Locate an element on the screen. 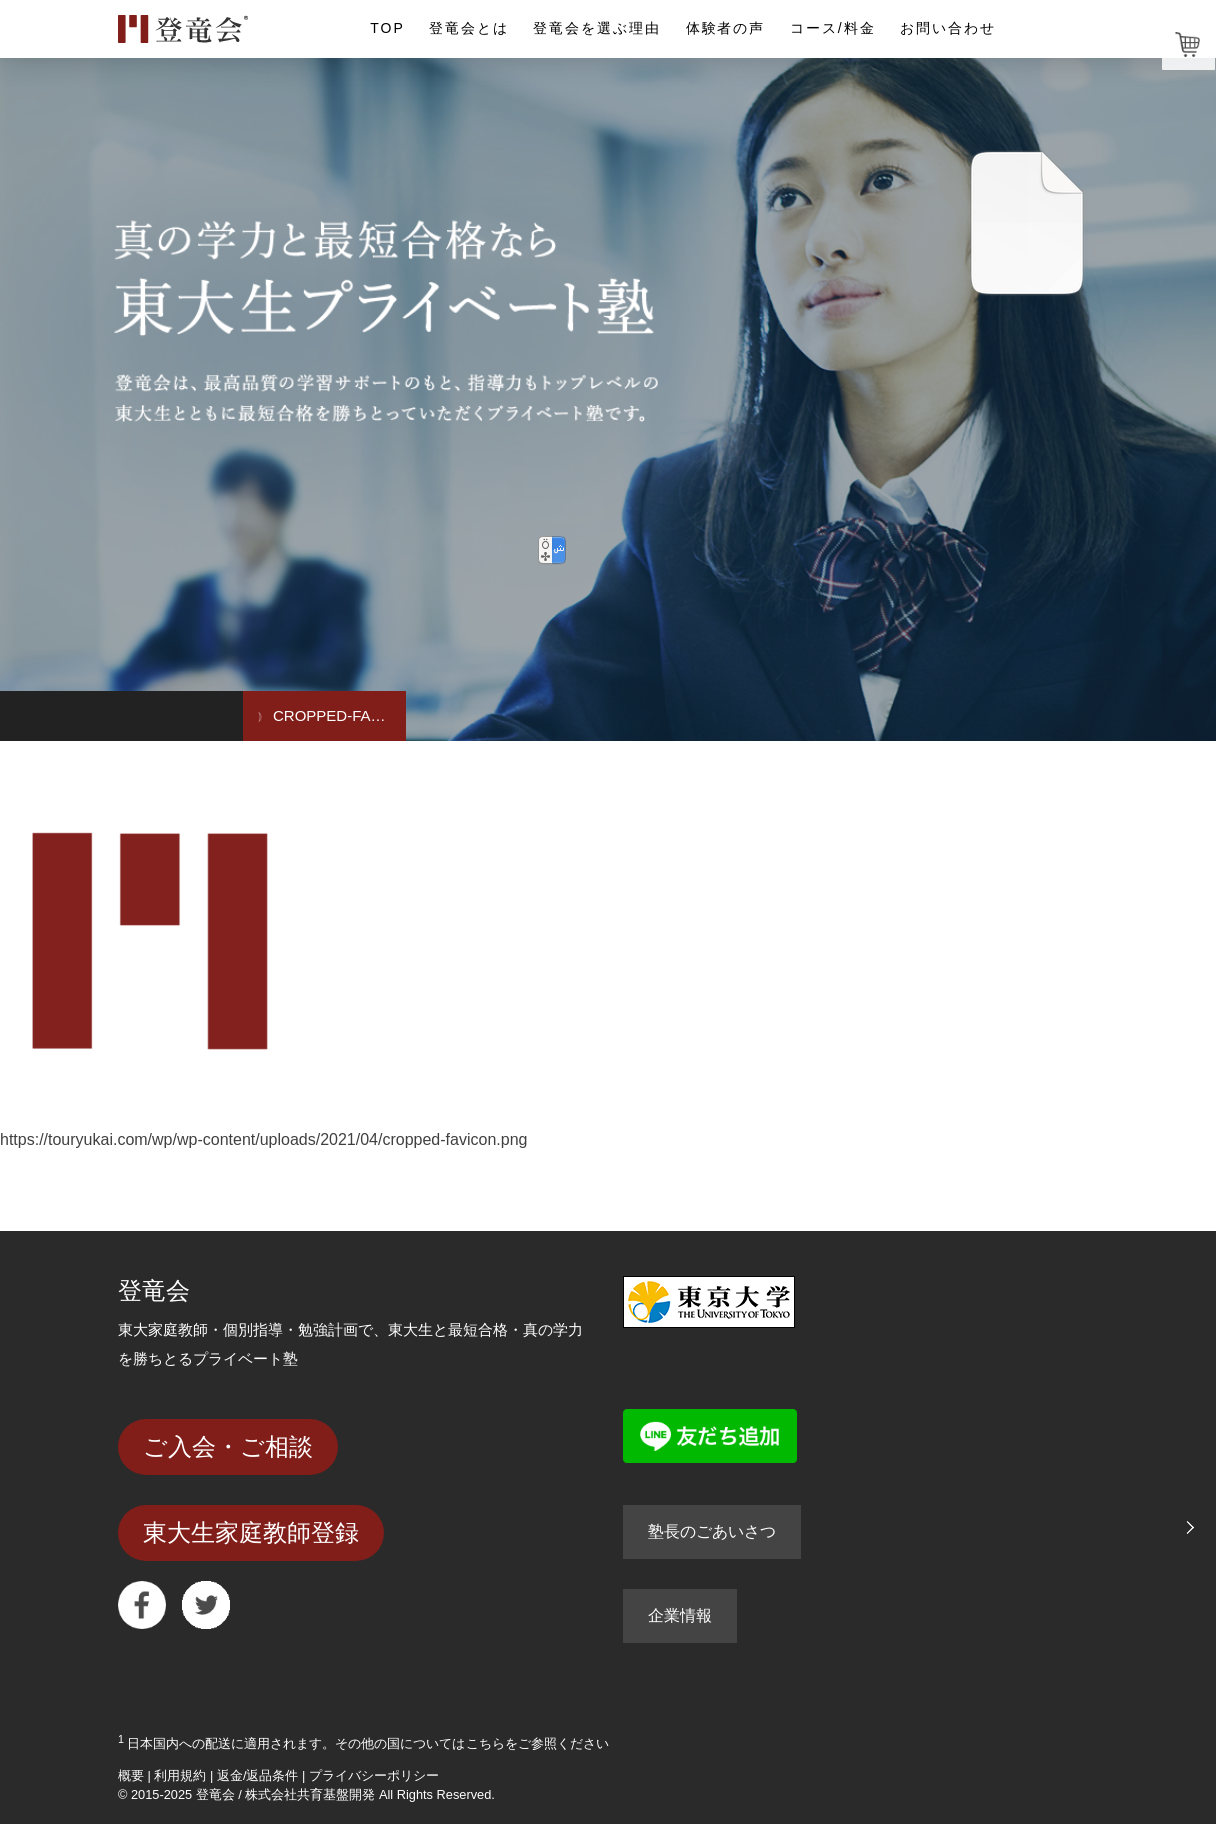 The width and height of the screenshot is (1216, 1824). indicates an empty or zero-byte file is located at coordinates (1027, 223).